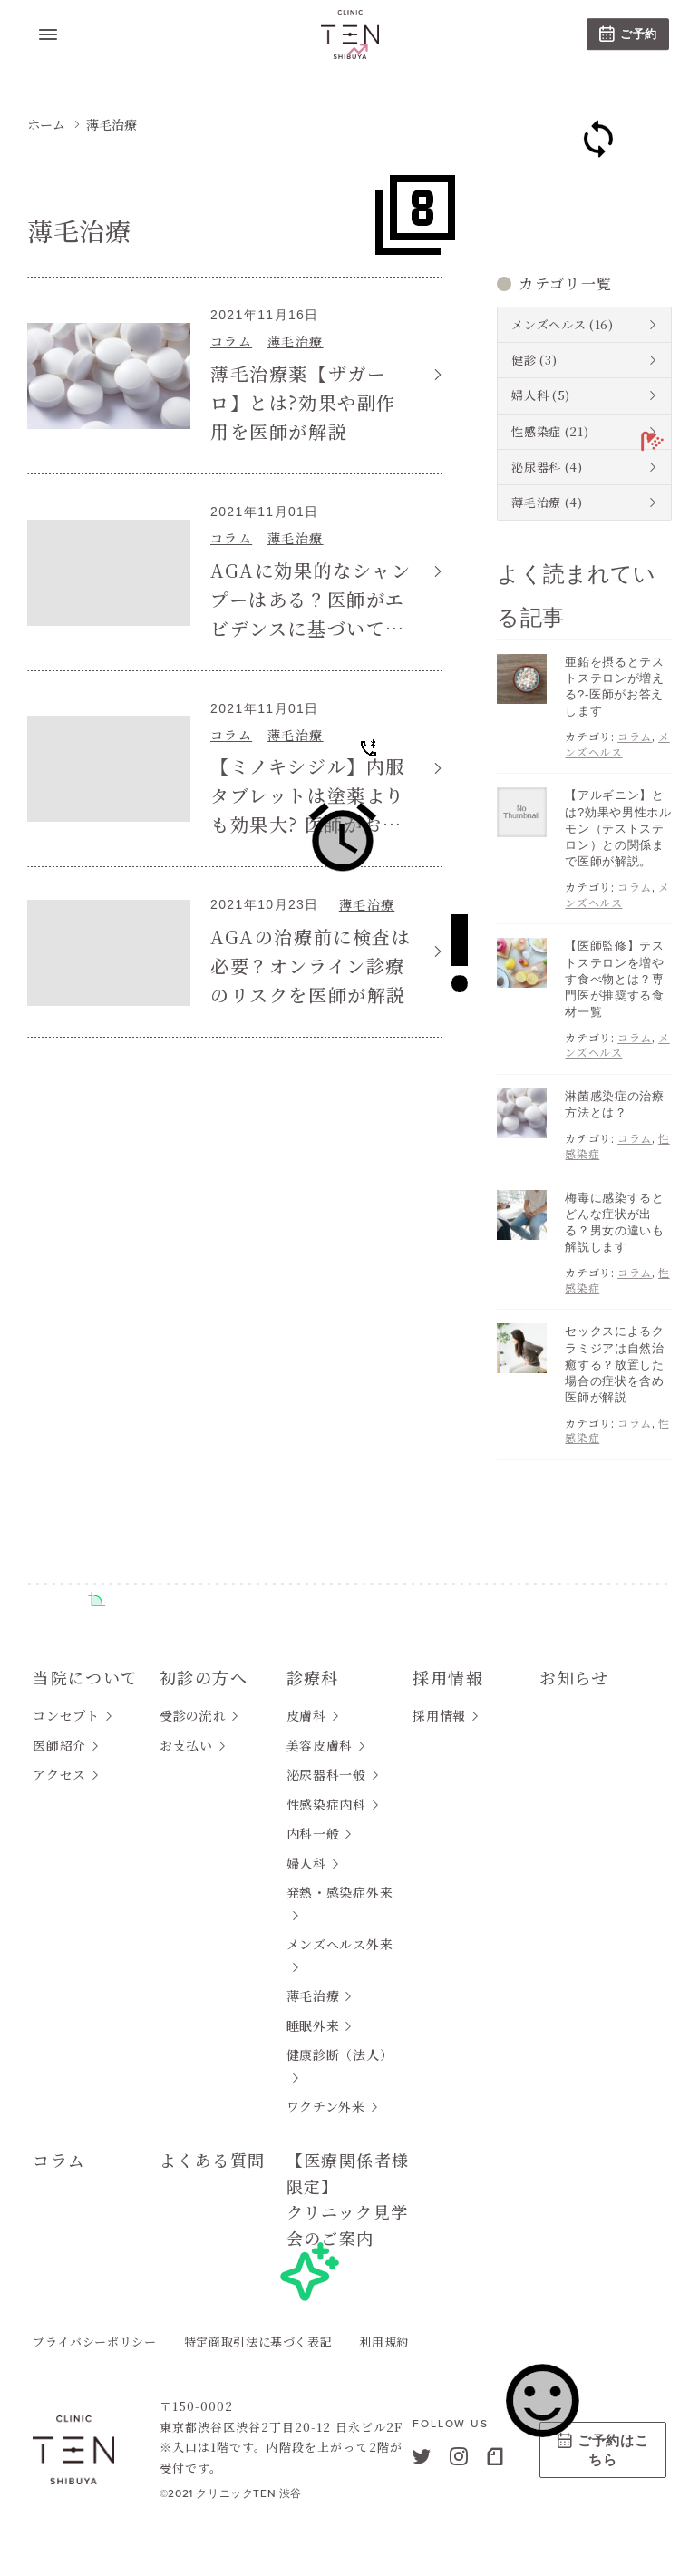  Describe the element at coordinates (96, 1600) in the screenshot. I see `measure or display angle between elements` at that location.